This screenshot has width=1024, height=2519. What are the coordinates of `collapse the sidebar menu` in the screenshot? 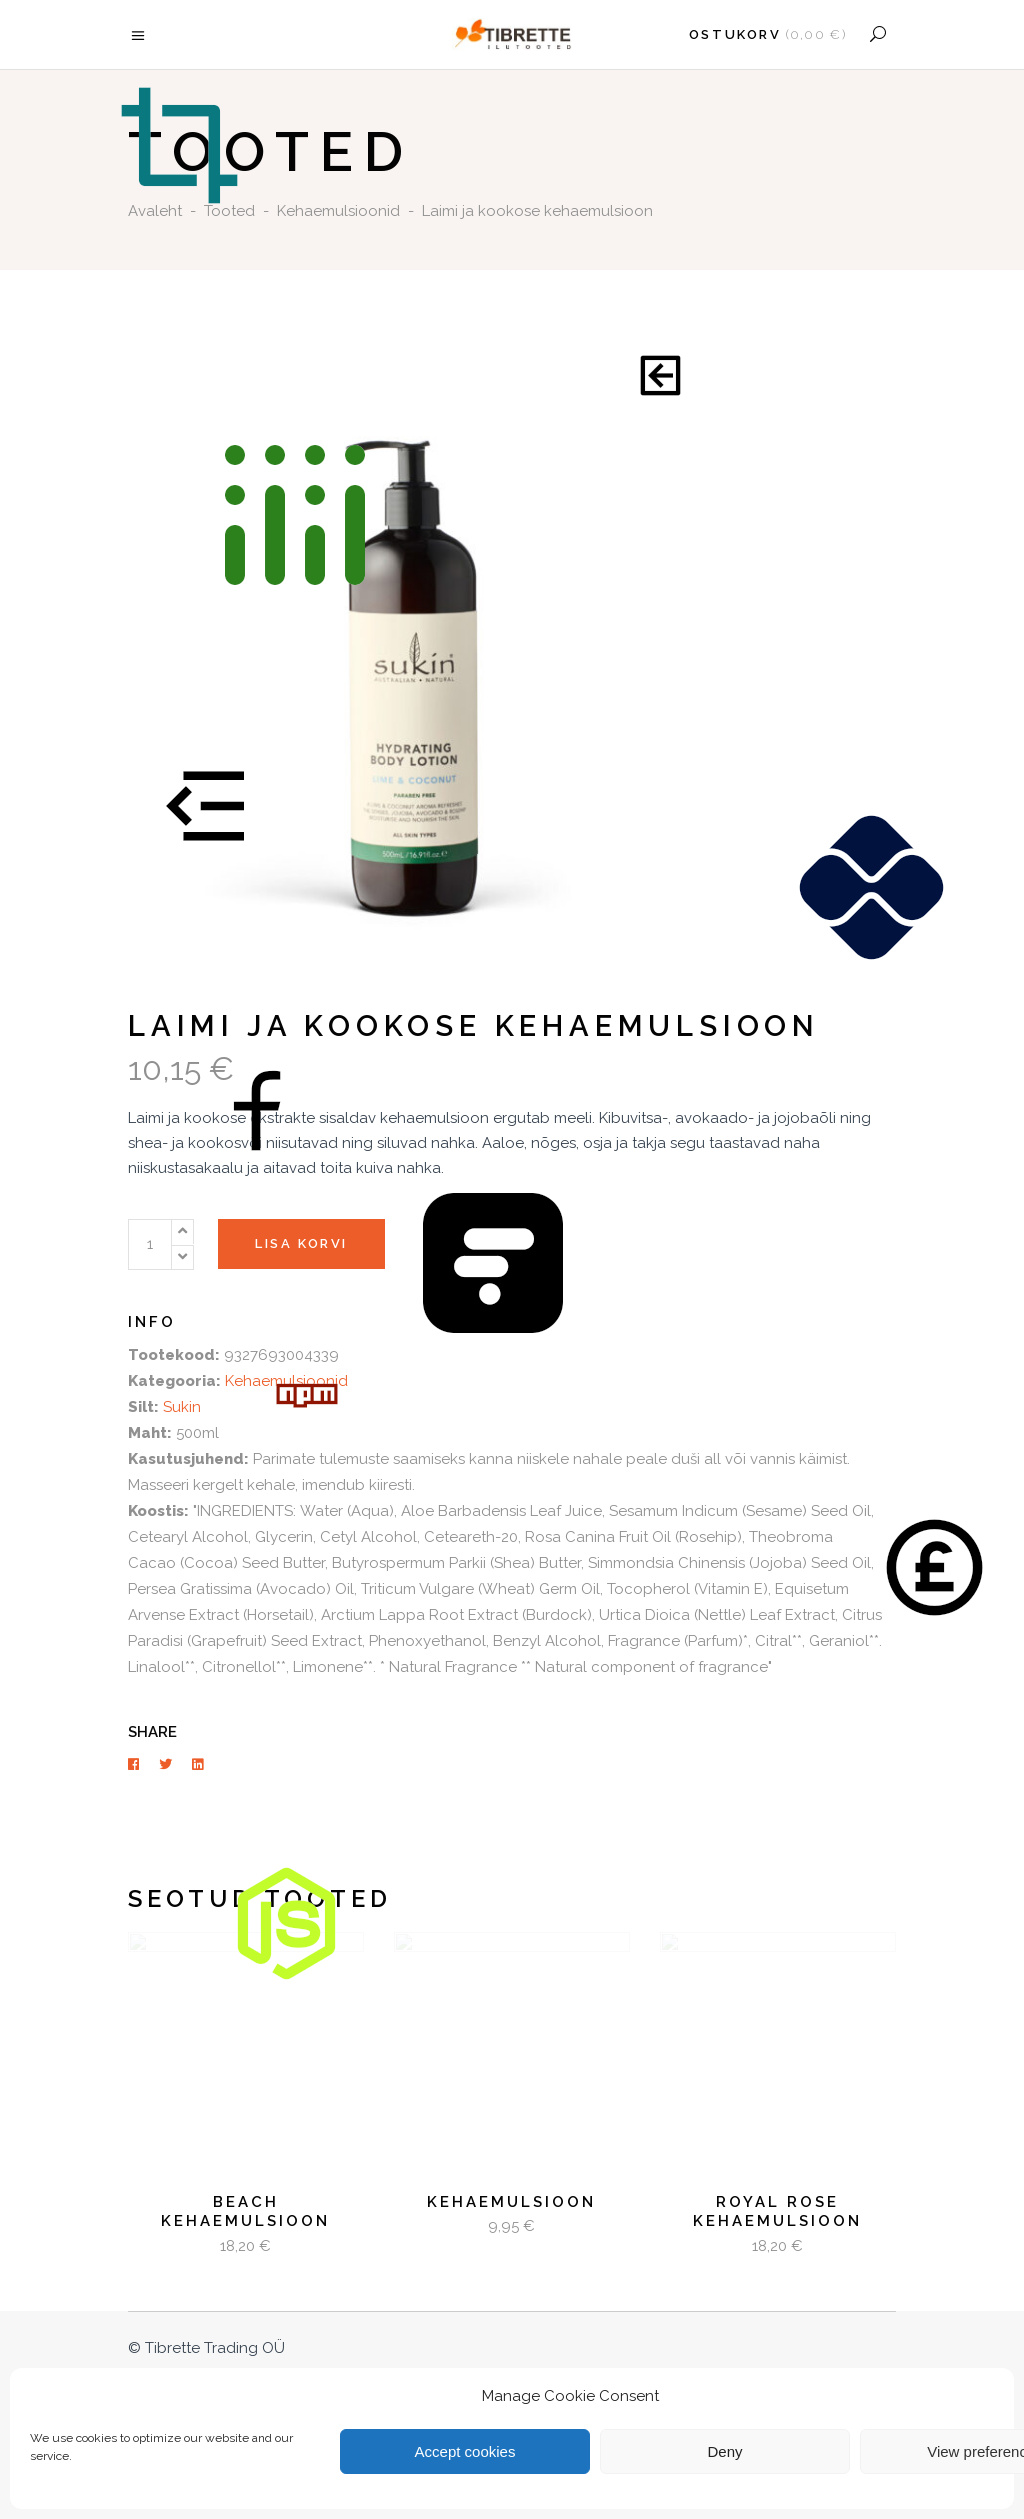 It's located at (205, 806).